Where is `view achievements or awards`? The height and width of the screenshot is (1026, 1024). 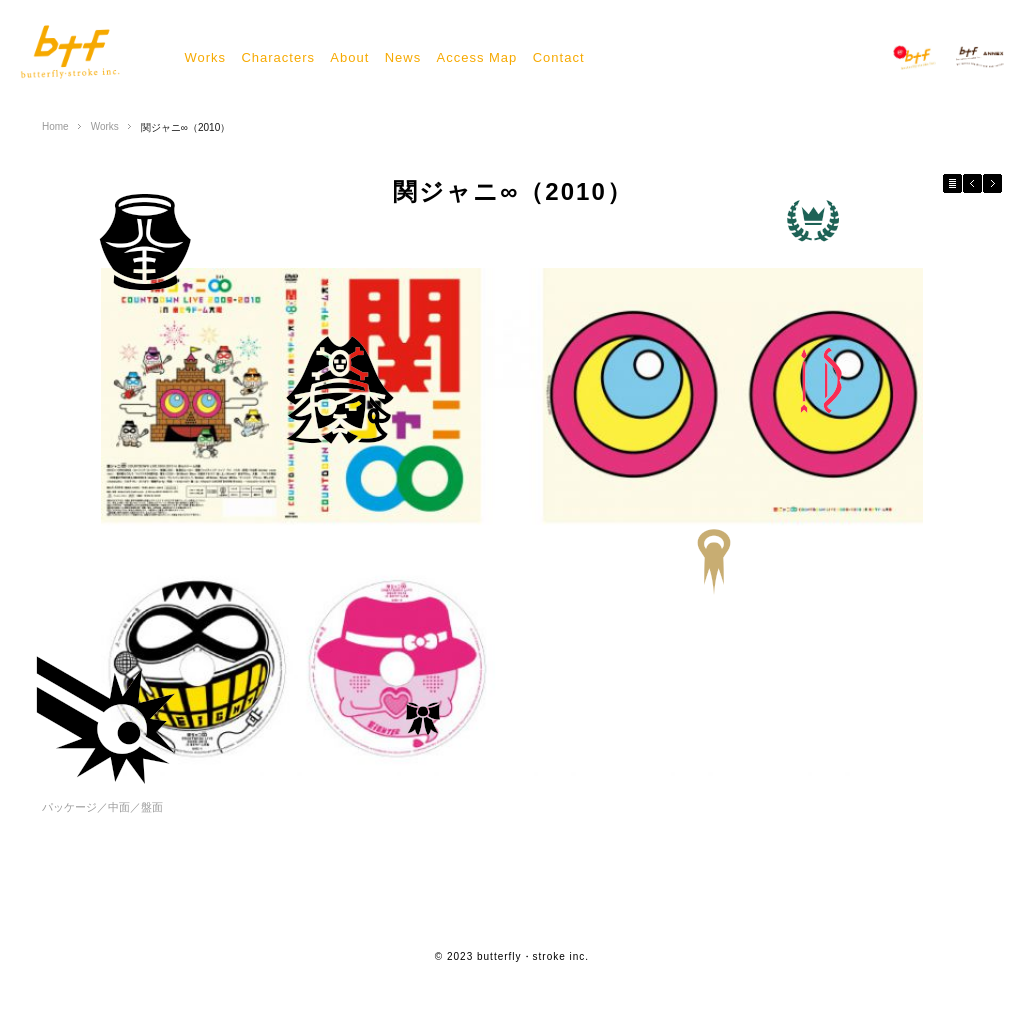 view achievements or awards is located at coordinates (813, 220).